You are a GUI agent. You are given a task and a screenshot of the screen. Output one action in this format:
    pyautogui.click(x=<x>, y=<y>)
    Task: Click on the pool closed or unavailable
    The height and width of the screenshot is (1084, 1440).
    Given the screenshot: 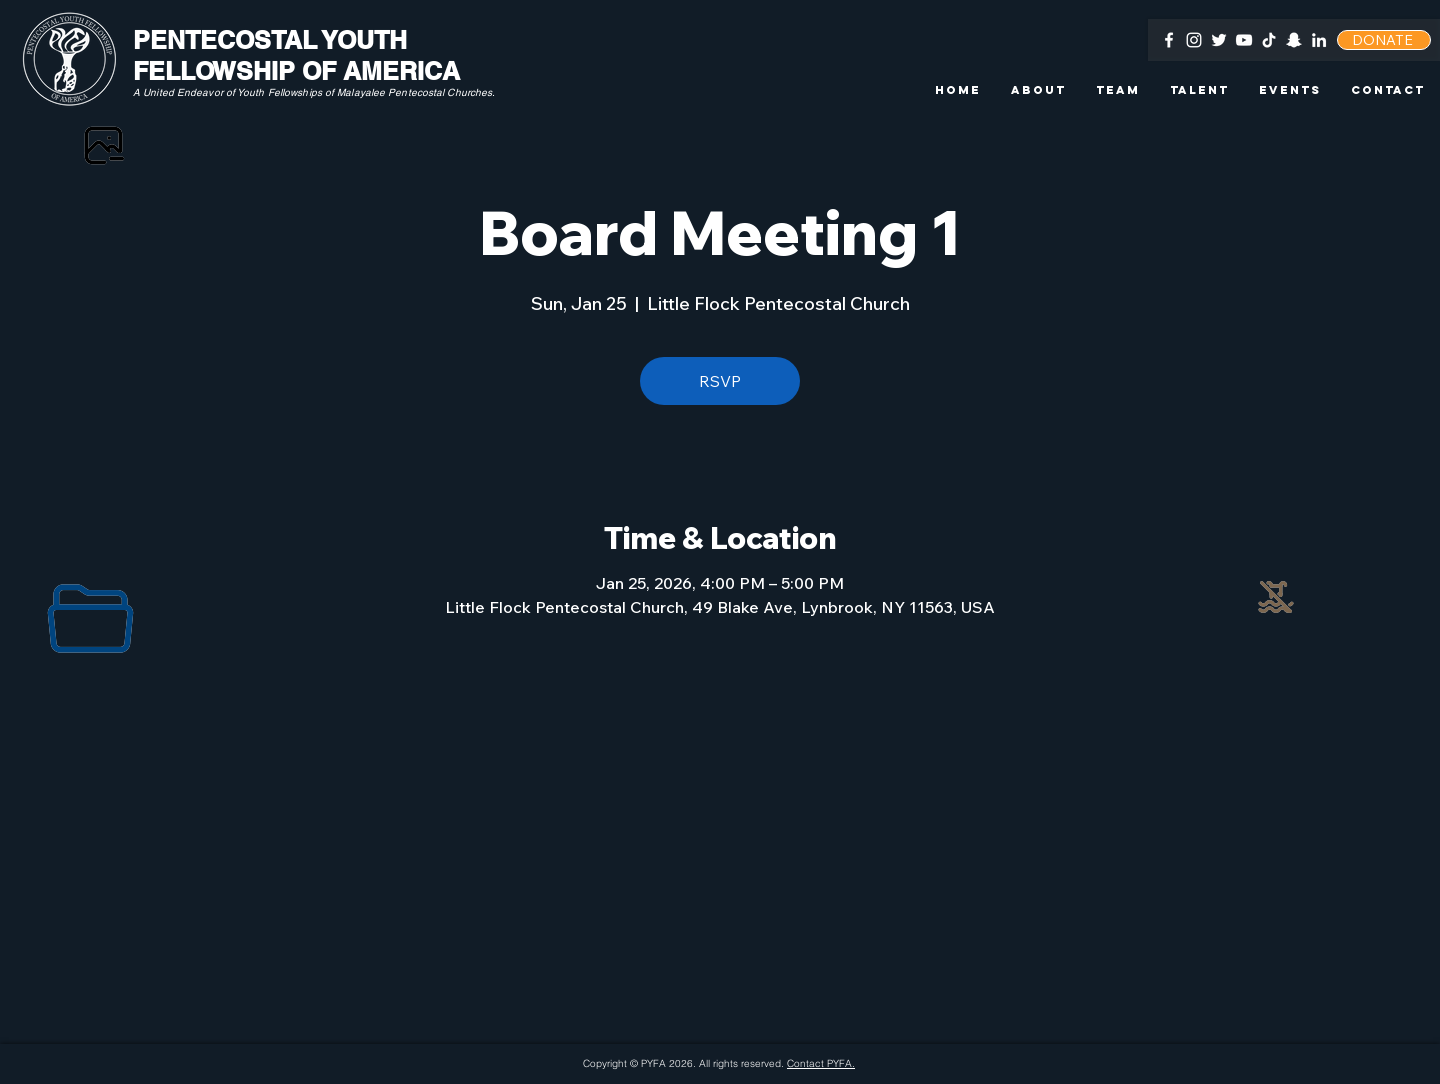 What is the action you would take?
    pyautogui.click(x=1276, y=597)
    